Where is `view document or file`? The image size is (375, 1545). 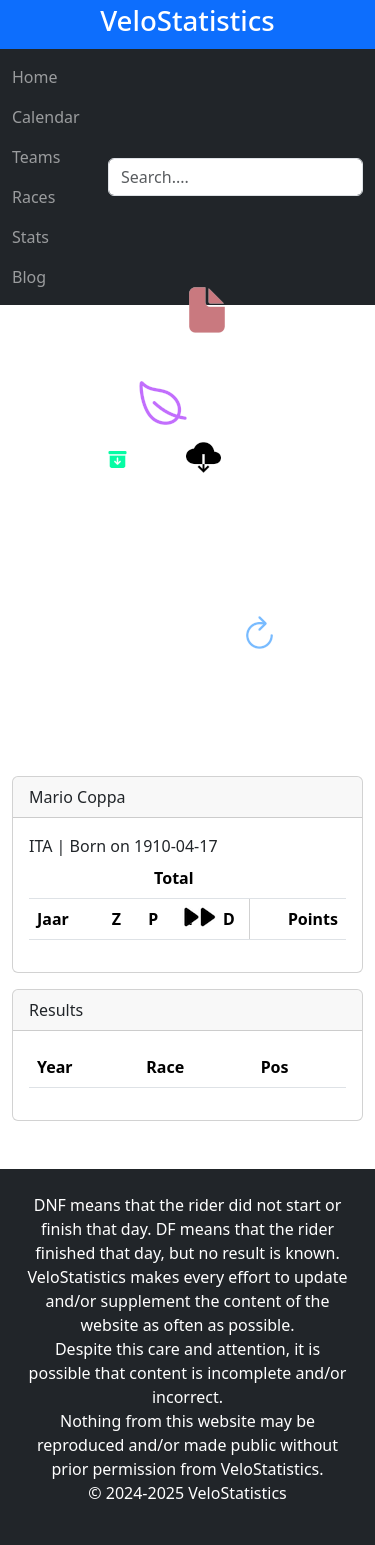 view document or file is located at coordinates (207, 310).